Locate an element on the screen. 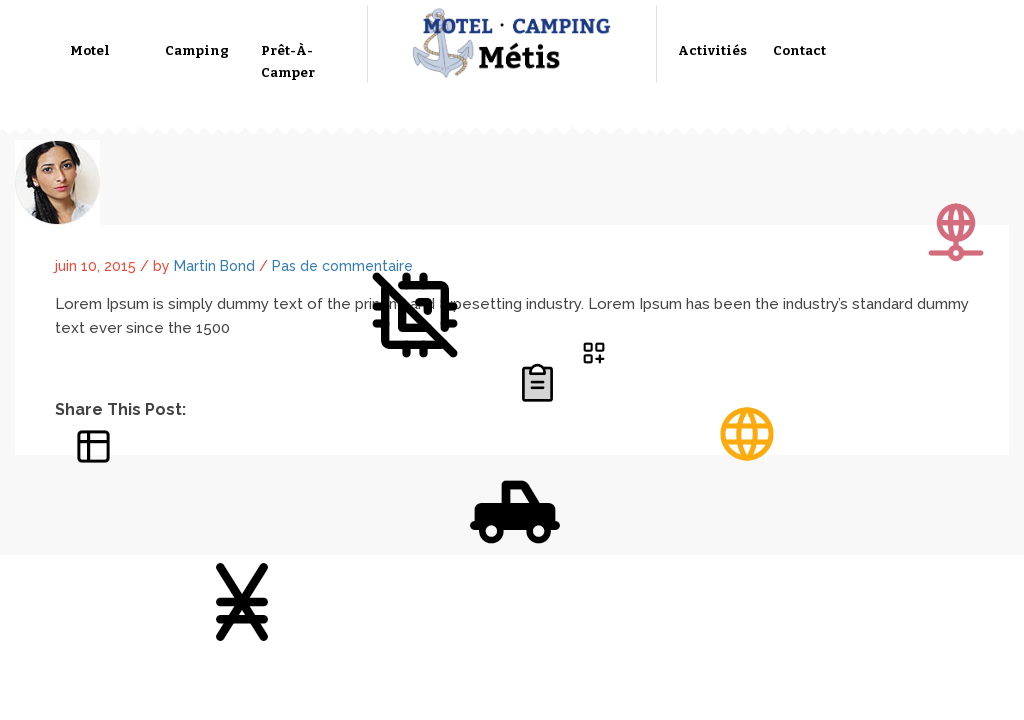  view or select nano cryptocurrency is located at coordinates (242, 602).